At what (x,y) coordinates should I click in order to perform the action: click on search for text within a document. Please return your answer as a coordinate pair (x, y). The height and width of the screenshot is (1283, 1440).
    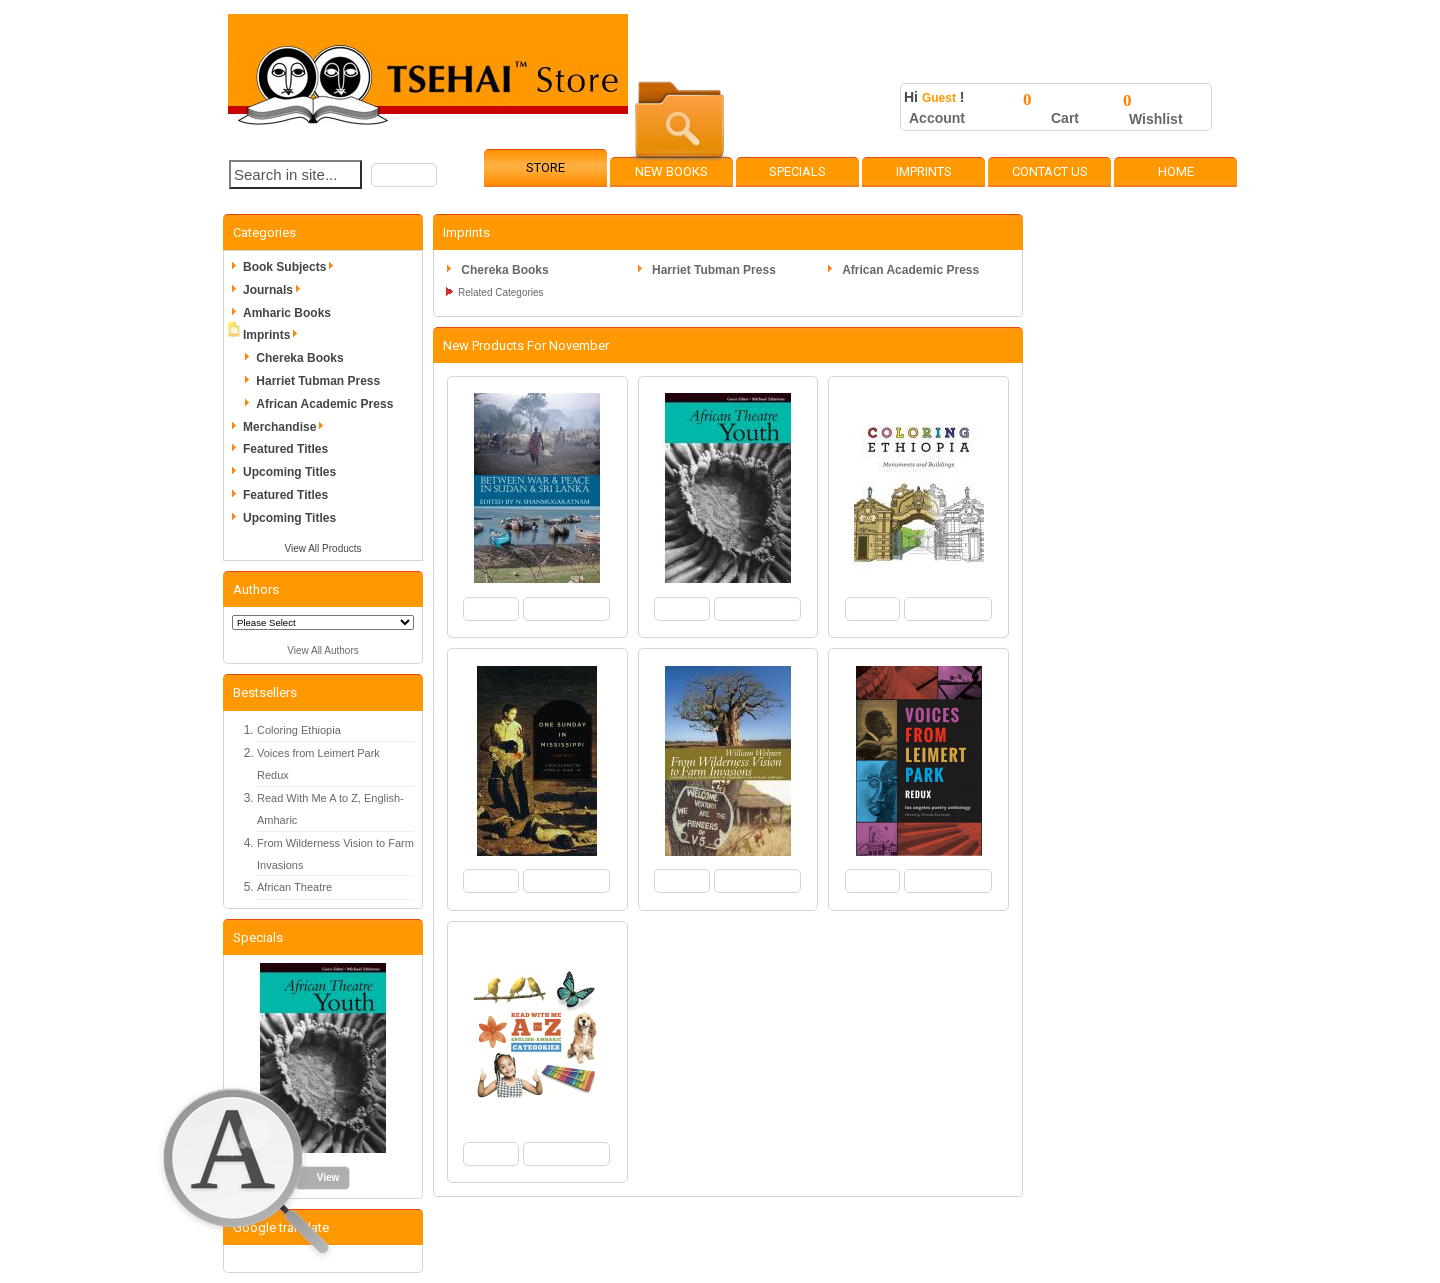
    Looking at the image, I should click on (244, 1169).